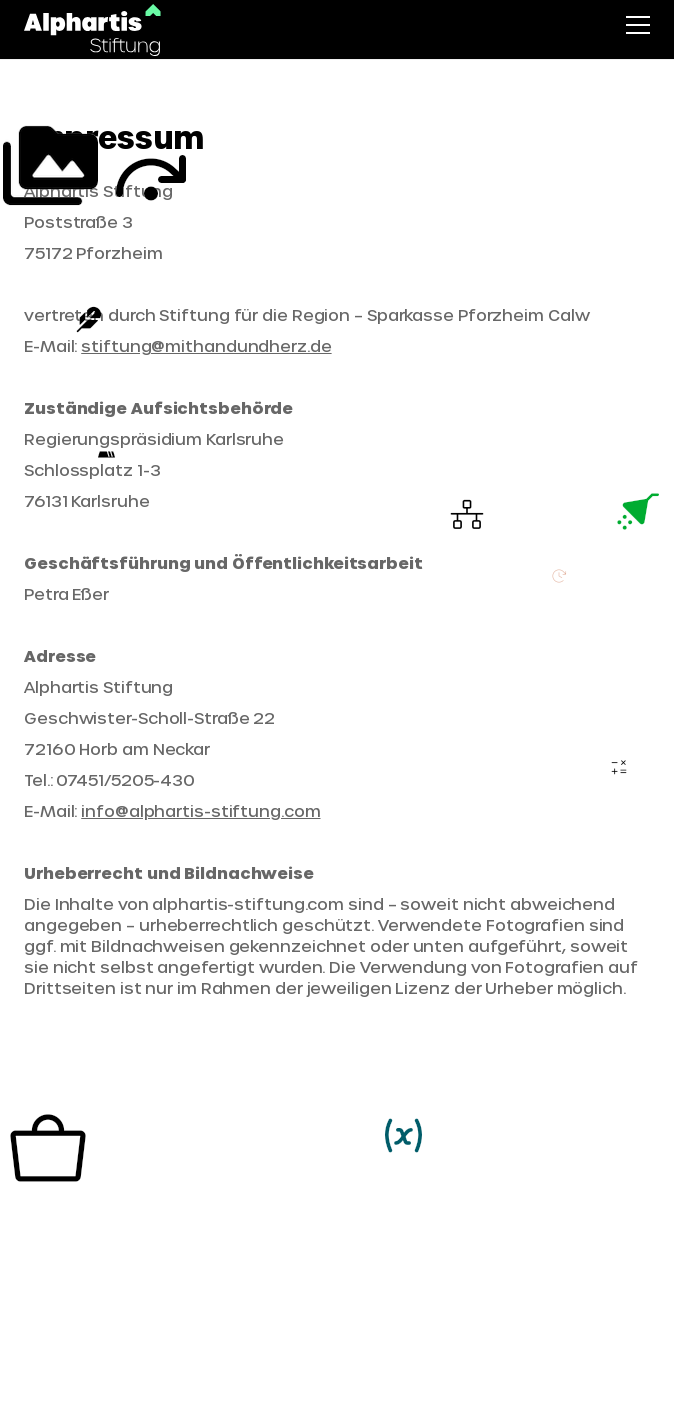 Image resolution: width=674 pixels, height=1426 pixels. I want to click on switch between open browser tabs, so click(106, 454).